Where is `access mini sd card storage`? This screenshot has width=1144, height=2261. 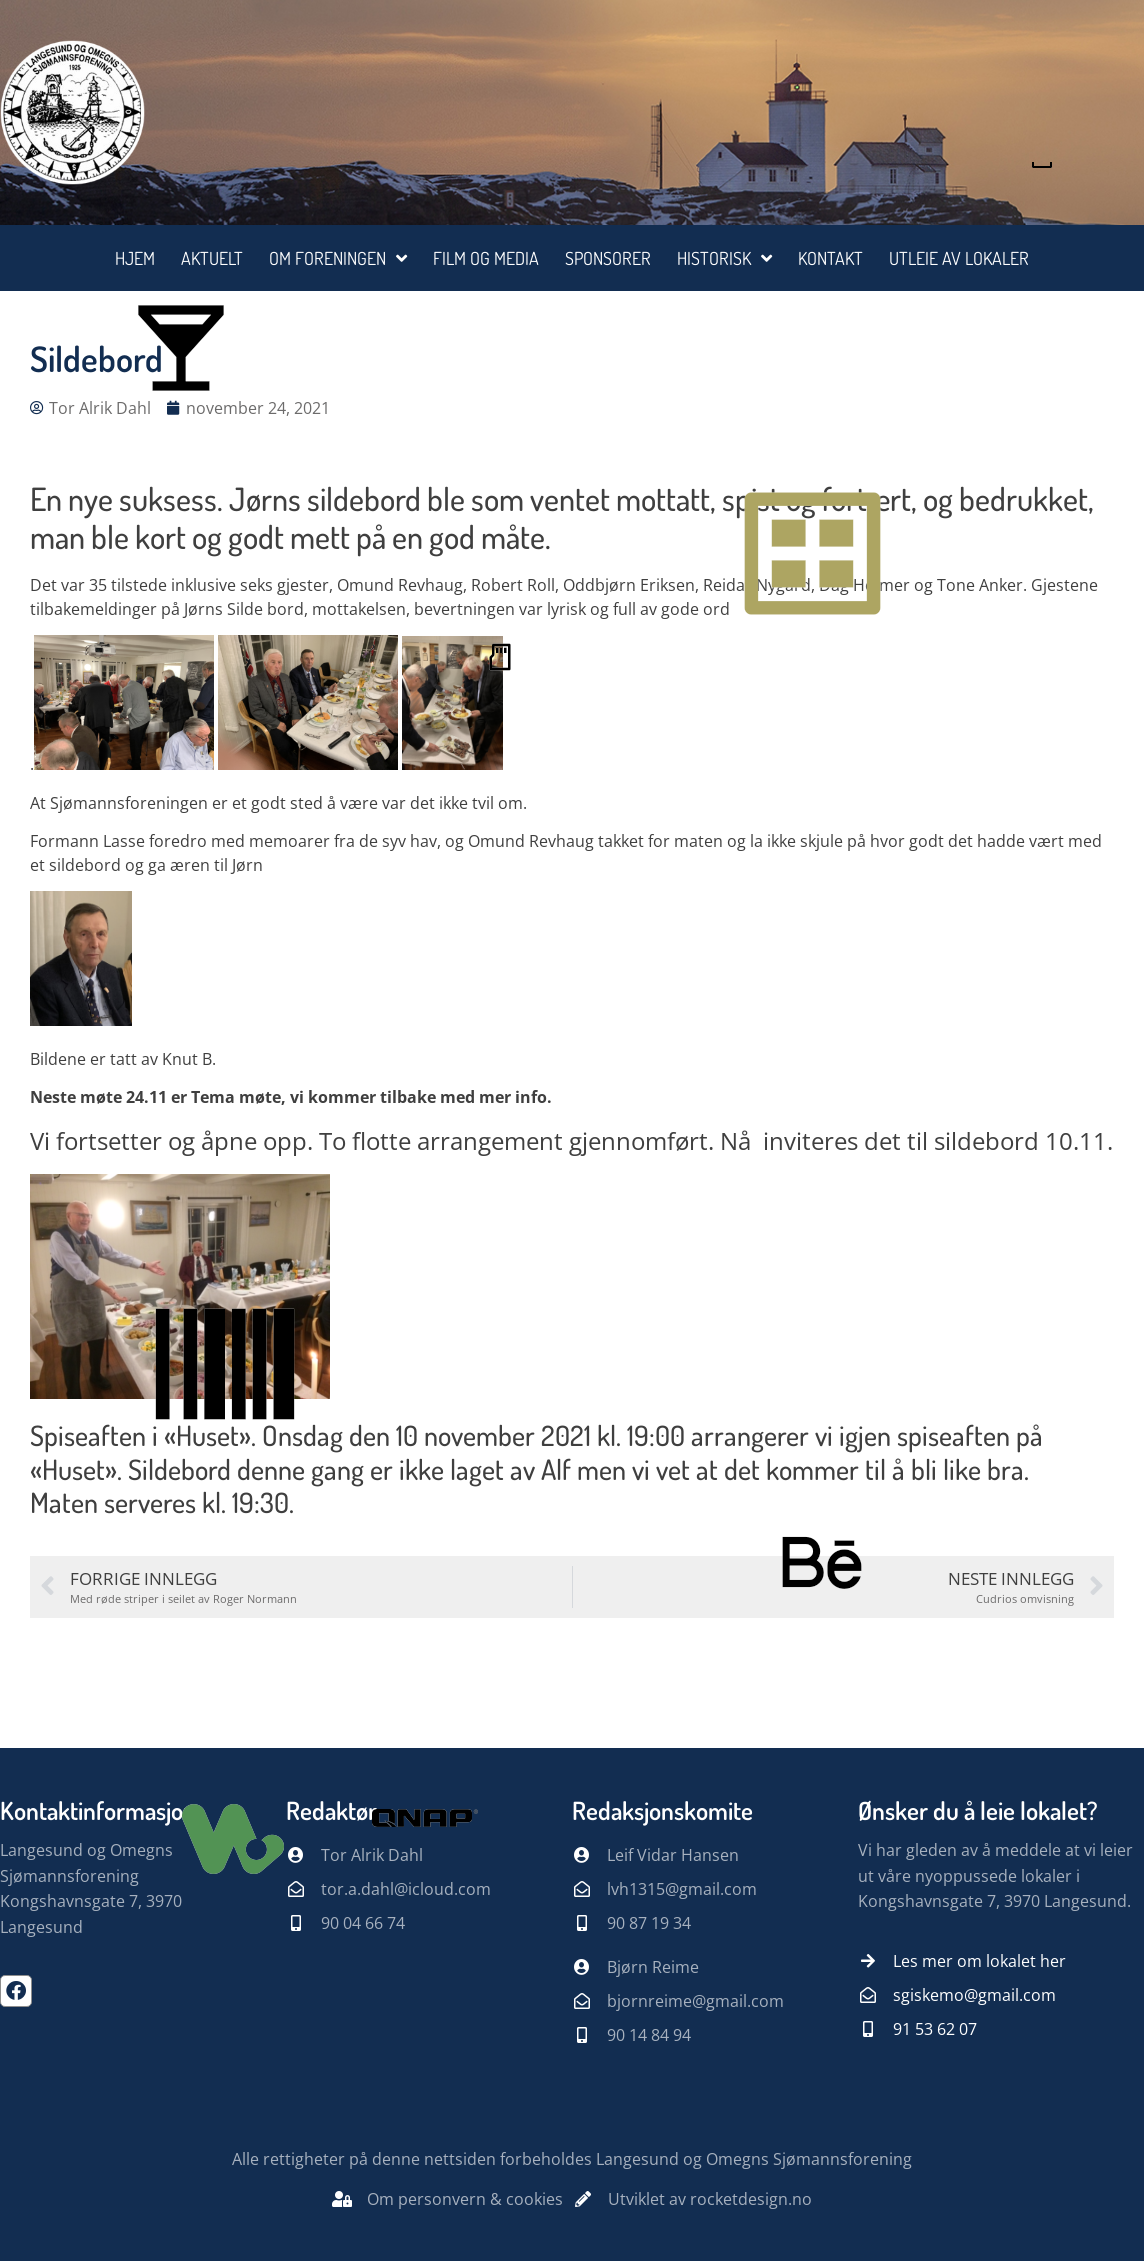
access mini sd card storage is located at coordinates (500, 657).